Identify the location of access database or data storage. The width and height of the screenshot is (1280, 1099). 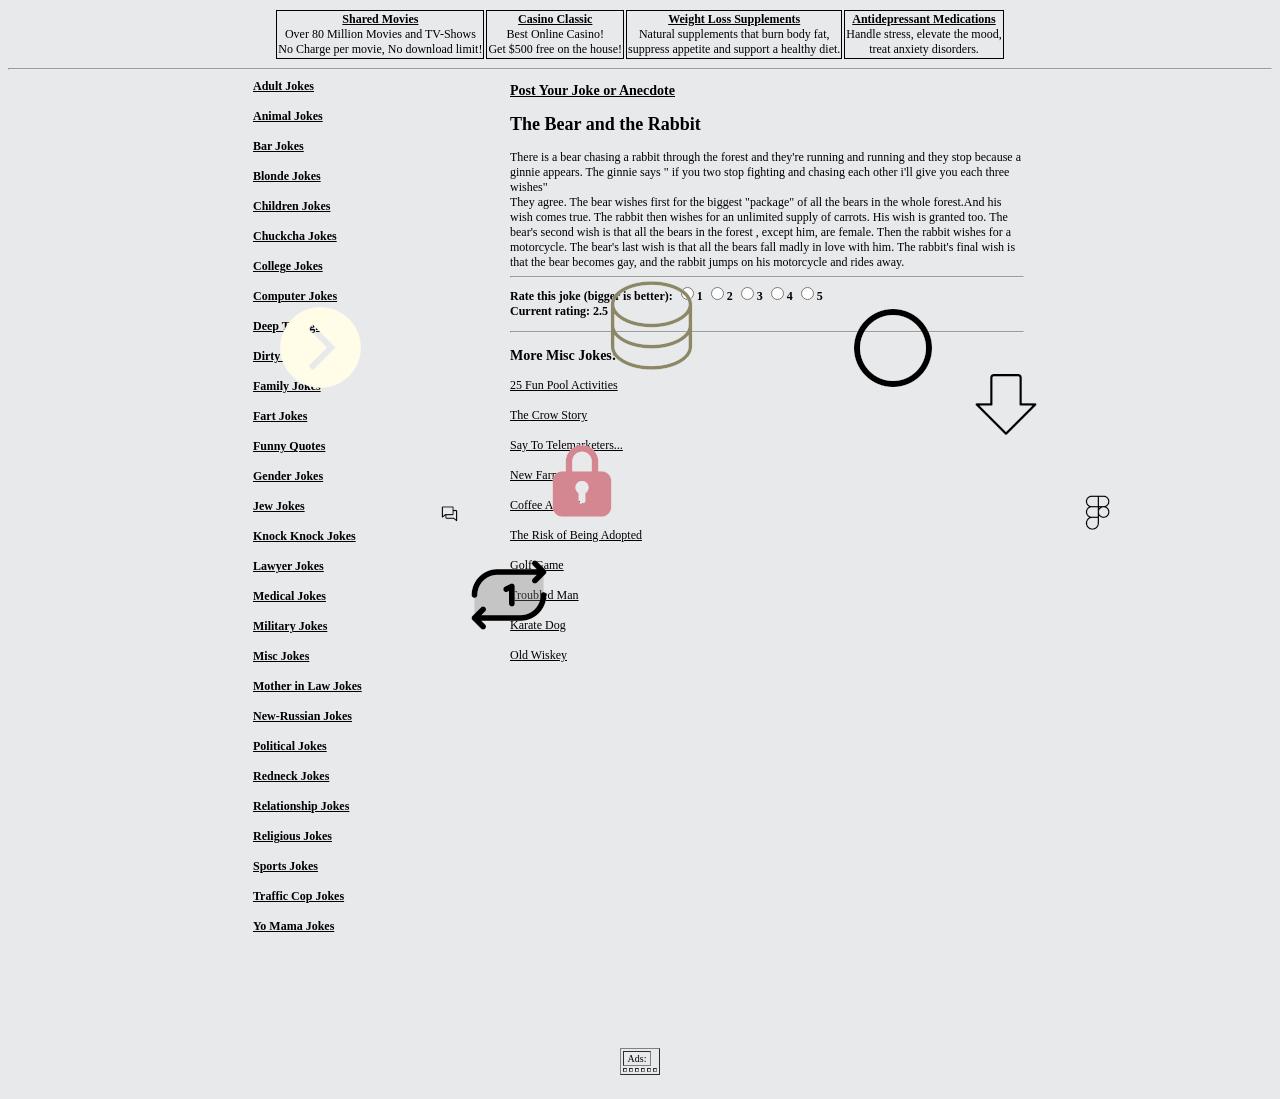
(651, 325).